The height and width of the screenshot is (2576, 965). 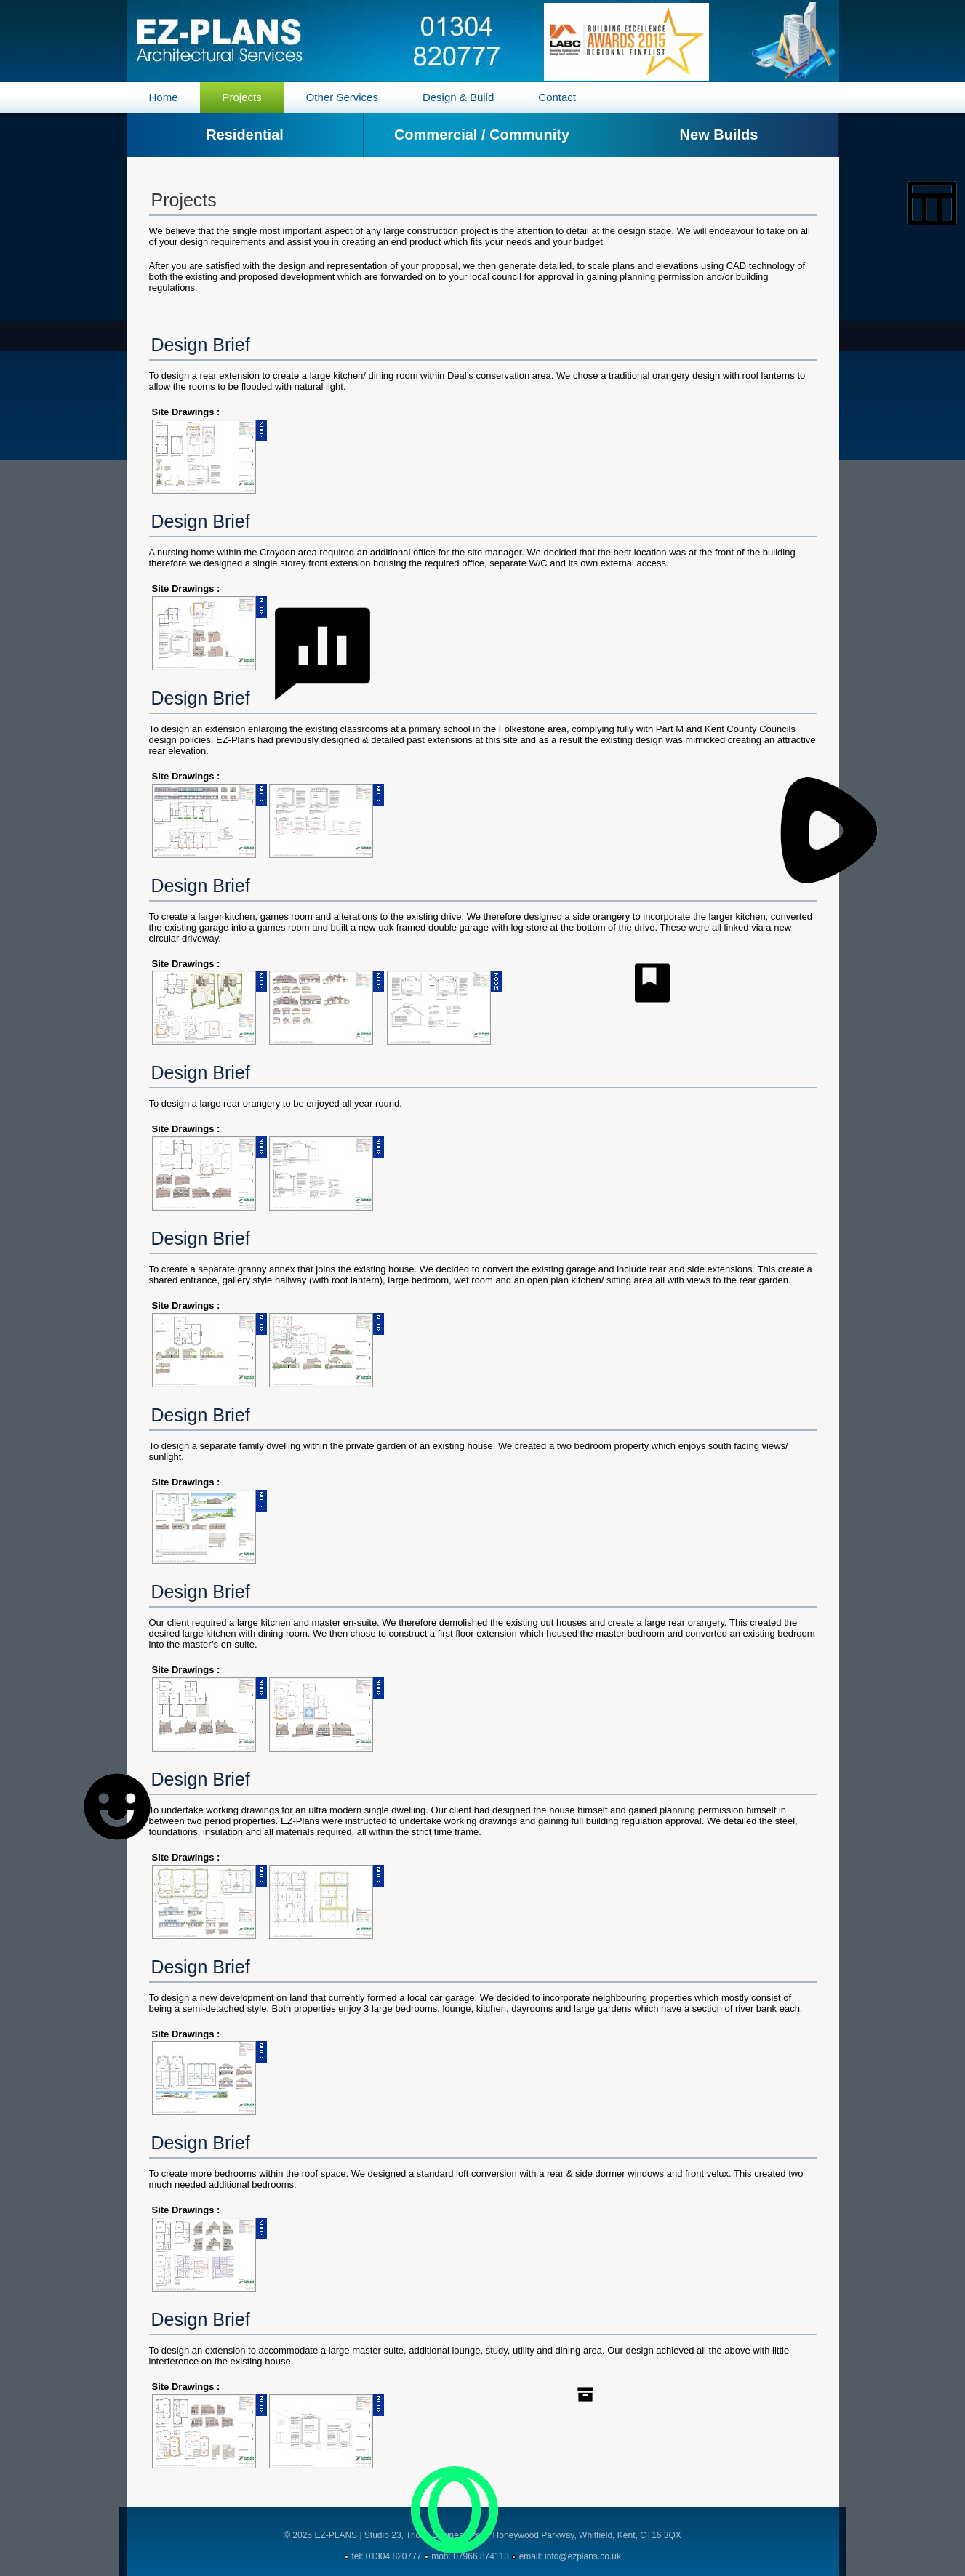 I want to click on open Opera browser, so click(x=455, y=2510).